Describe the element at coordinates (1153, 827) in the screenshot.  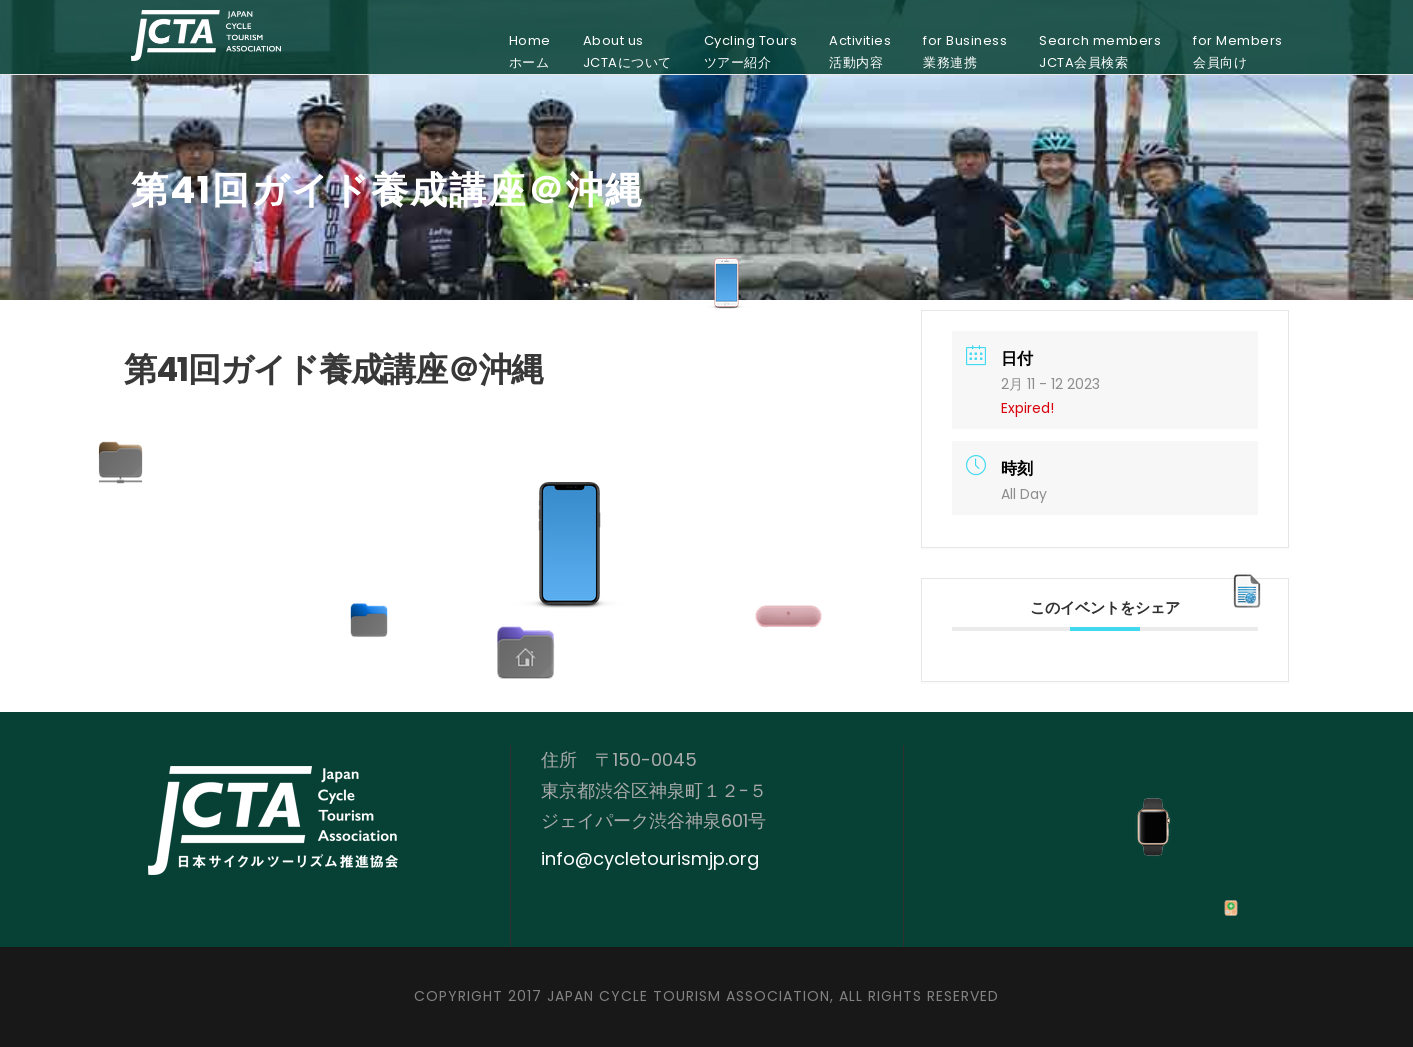
I see `manage connected Apple Watch device` at that location.